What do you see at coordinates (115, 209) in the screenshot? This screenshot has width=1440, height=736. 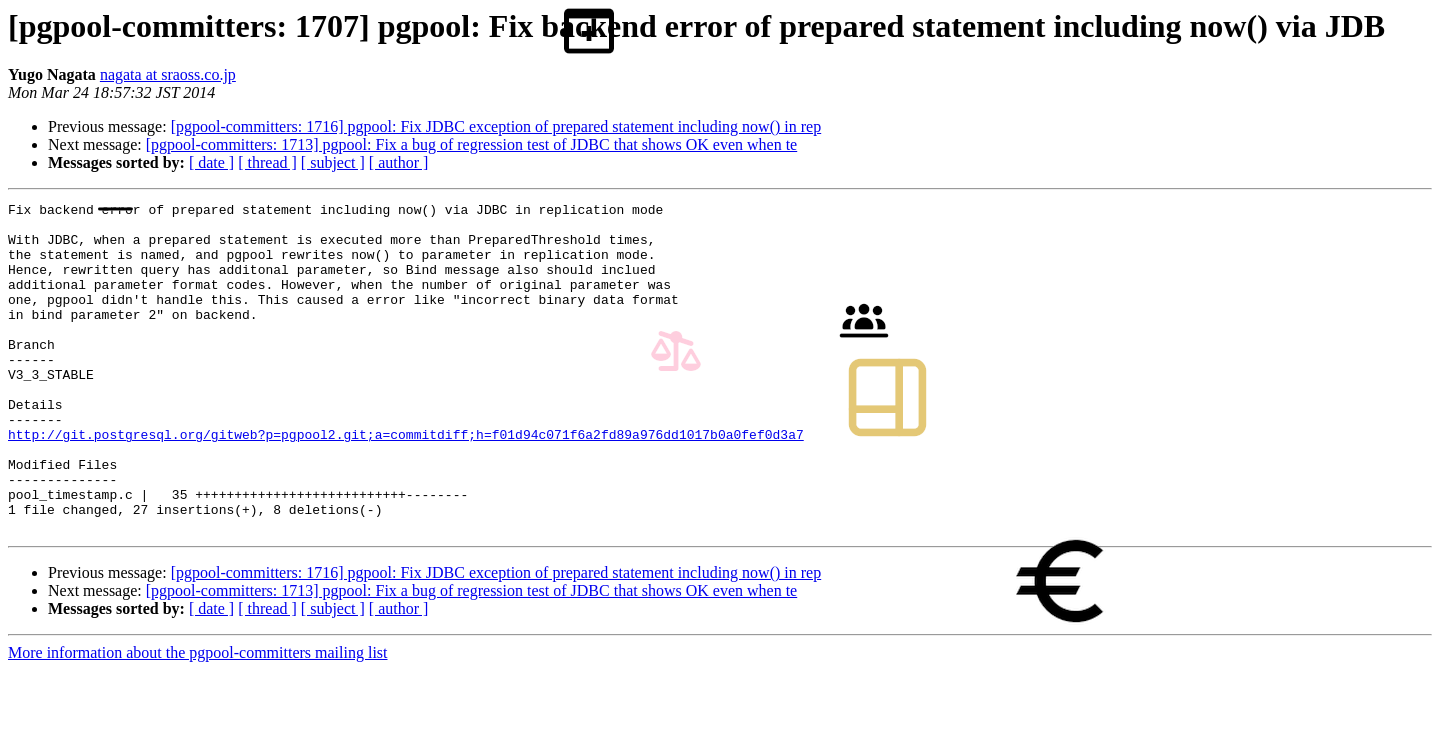 I see `insert a horizontal divider line` at bounding box center [115, 209].